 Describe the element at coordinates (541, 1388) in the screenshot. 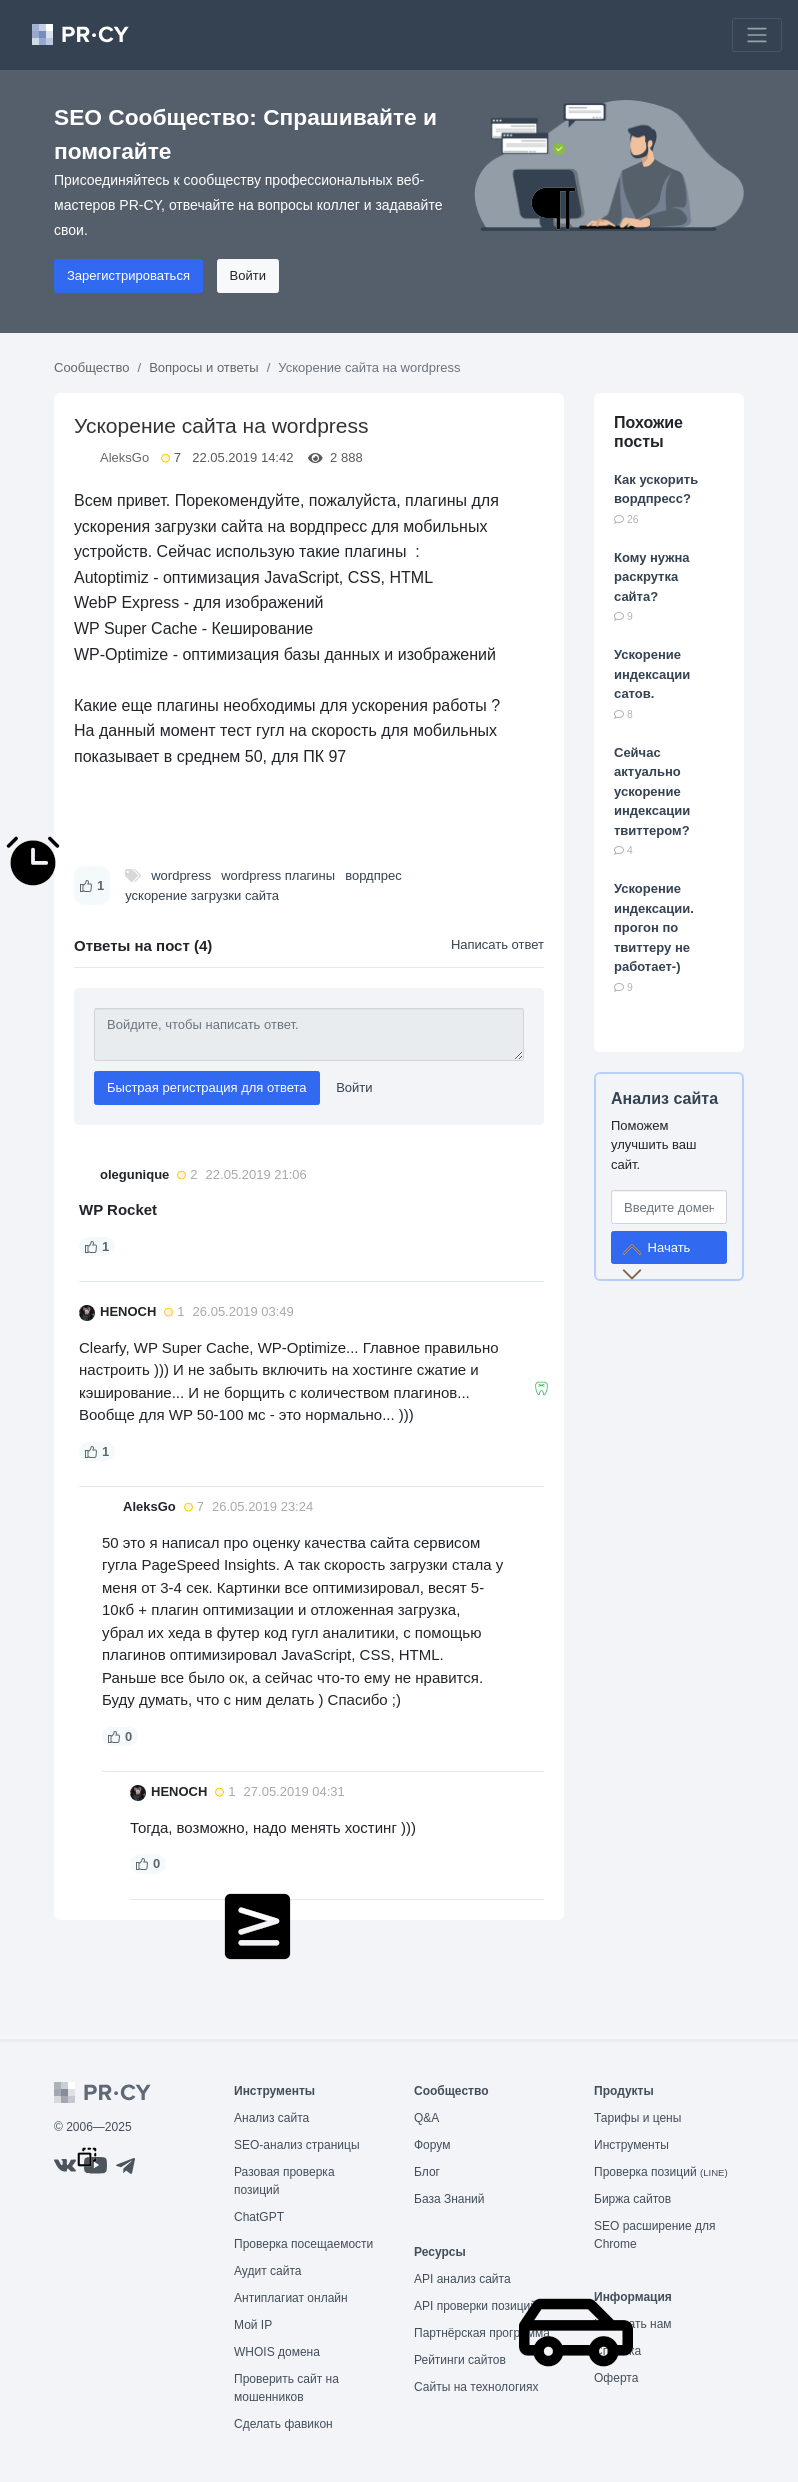

I see `access dental health information` at that location.